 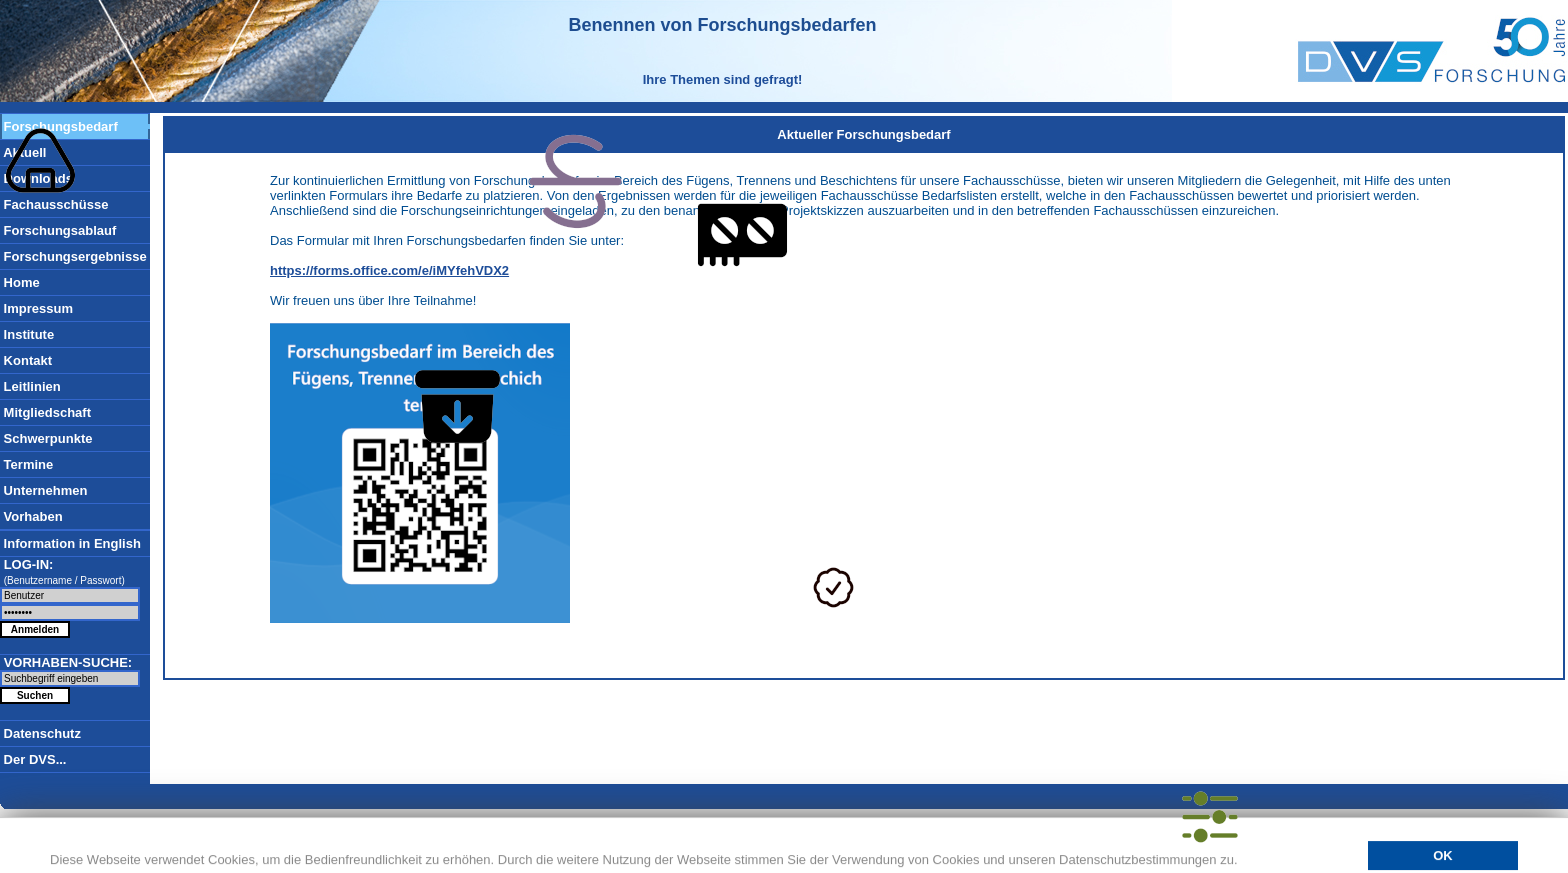 What do you see at coordinates (457, 406) in the screenshot?
I see `archive or store an item` at bounding box center [457, 406].